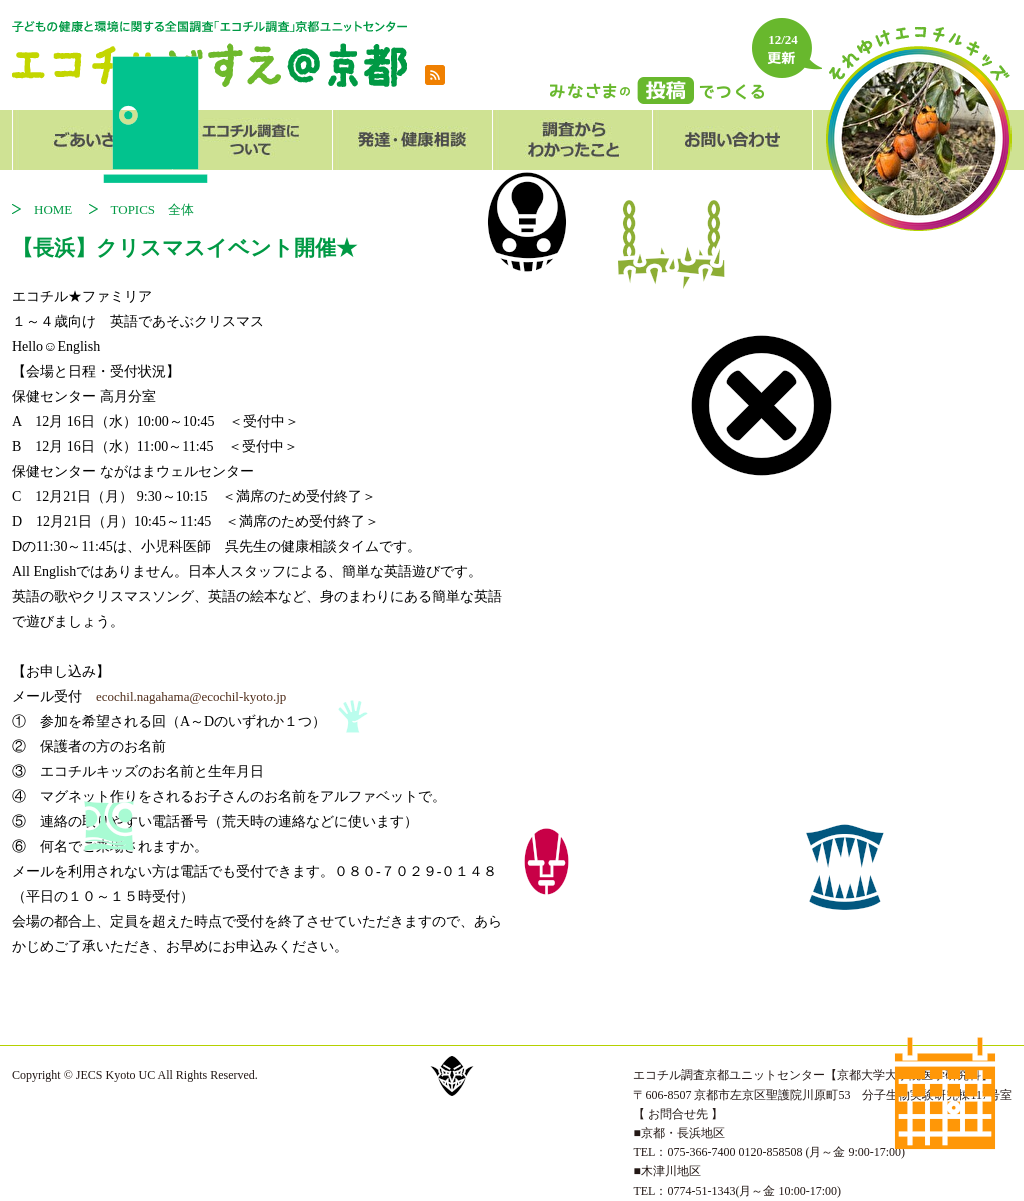  Describe the element at coordinates (761, 405) in the screenshot. I see `cancel or close the current action` at that location.